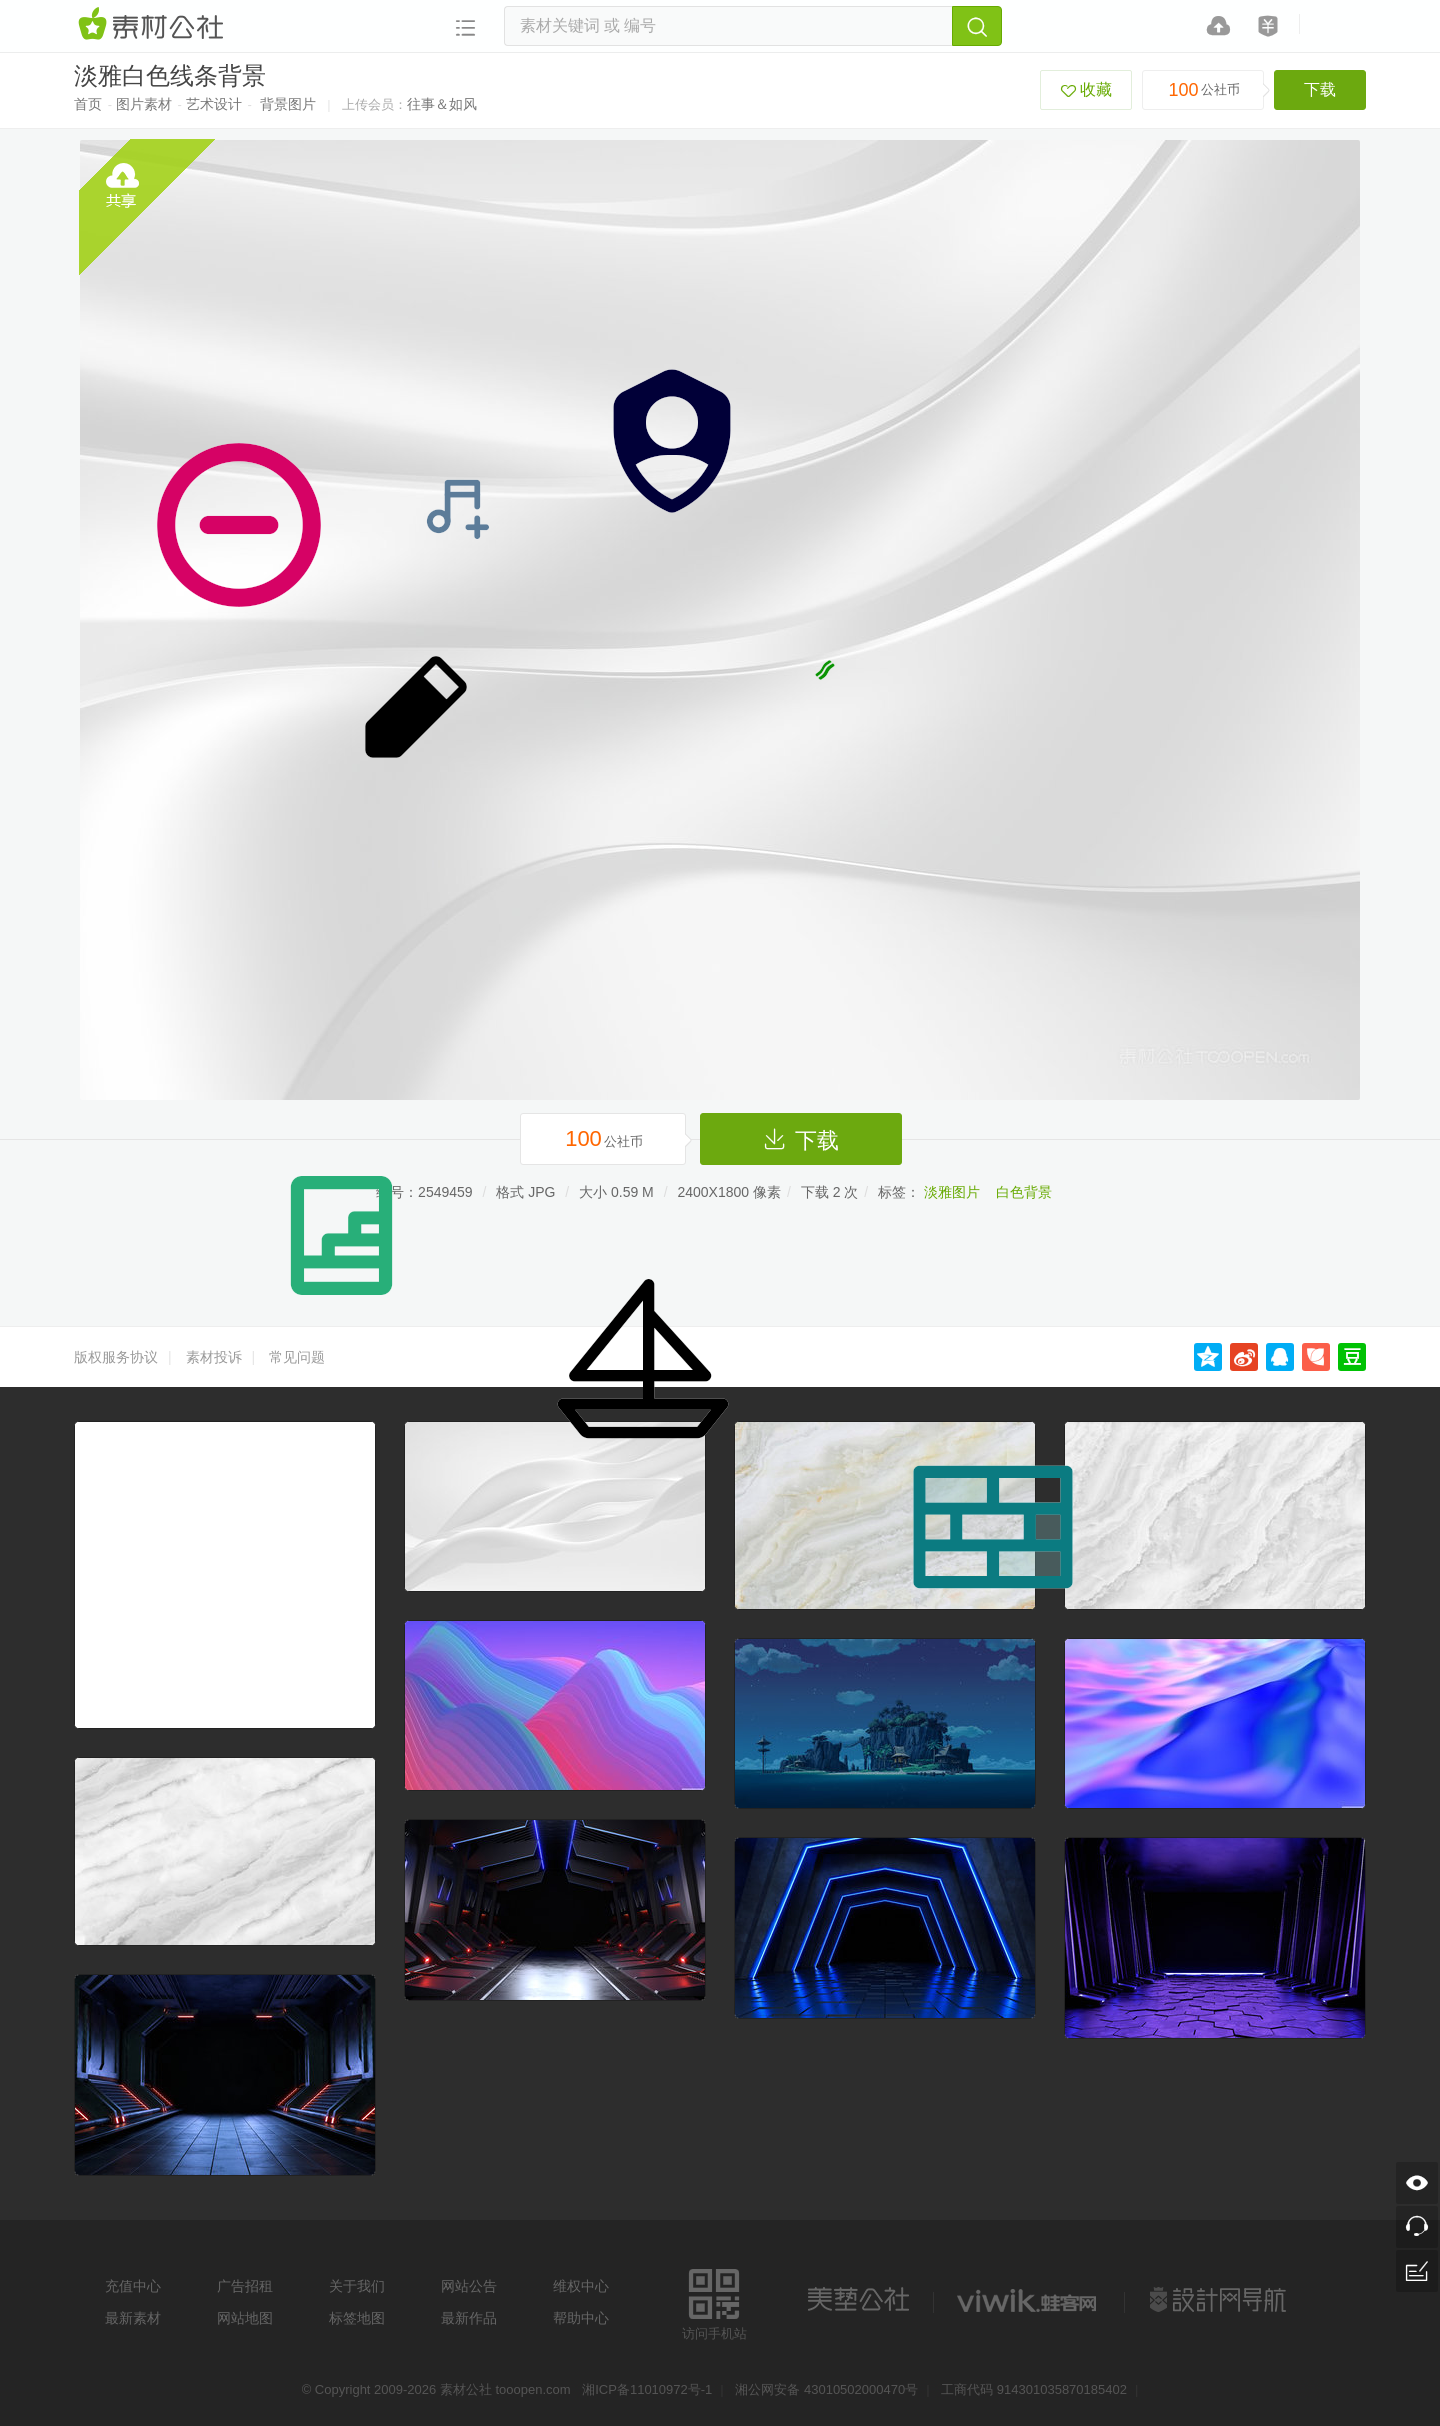  Describe the element at coordinates (825, 670) in the screenshot. I see `indicates bacon or breakfast food option` at that location.